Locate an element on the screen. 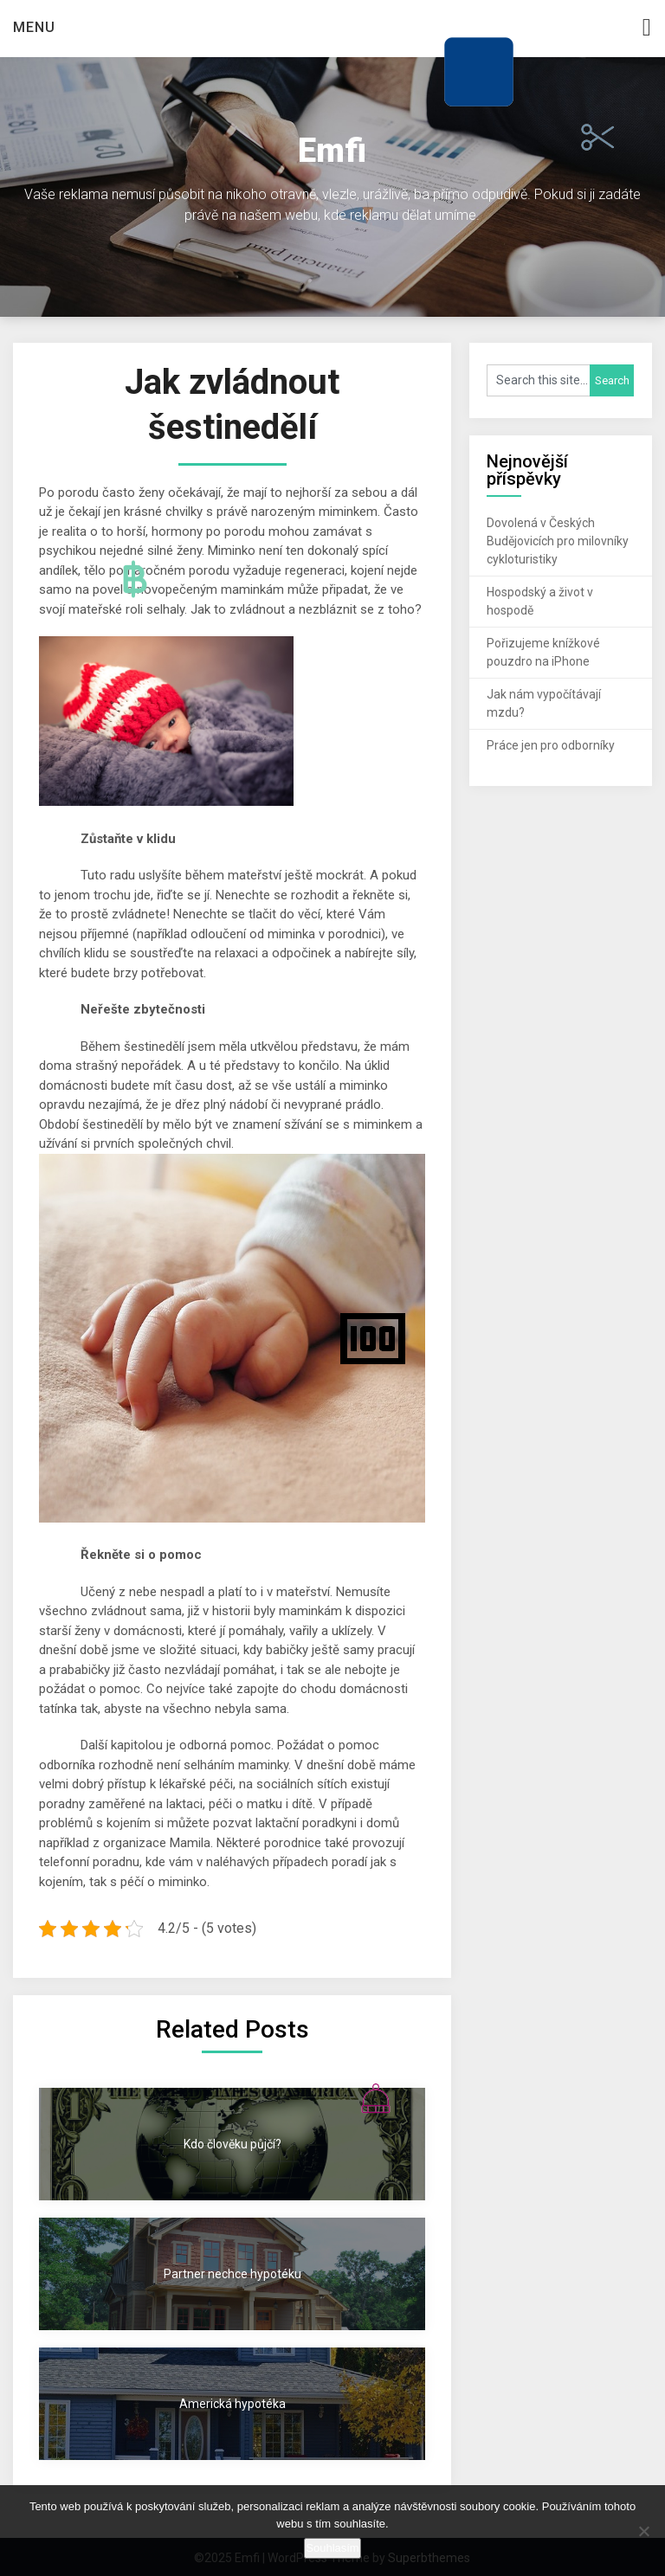 This screenshot has width=665, height=2576. indicates thai baht currency is located at coordinates (135, 579).